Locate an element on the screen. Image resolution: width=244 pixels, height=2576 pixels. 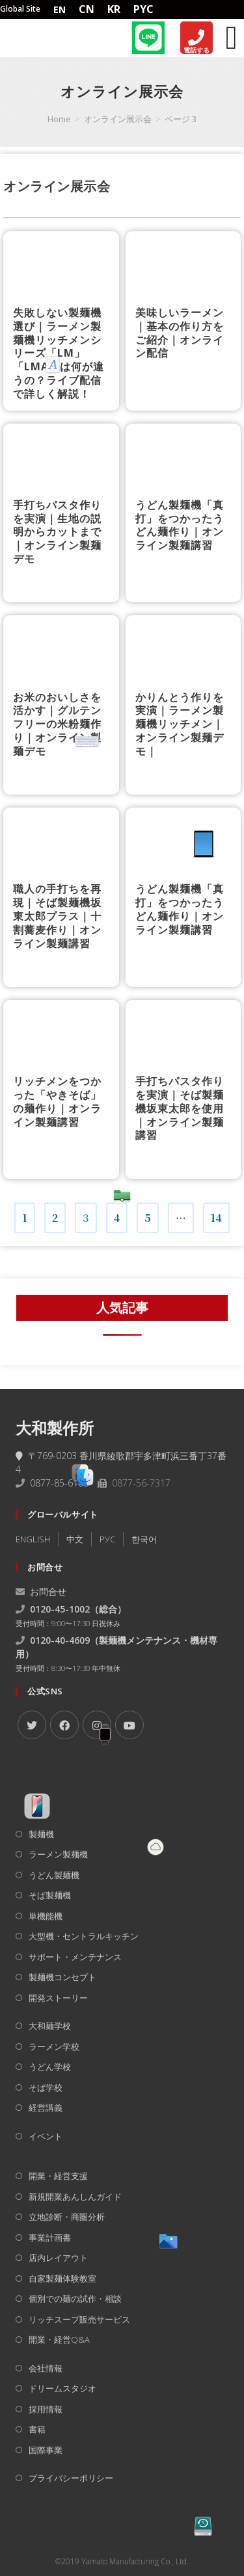
iPad Pro device connected via wifi is located at coordinates (204, 844).